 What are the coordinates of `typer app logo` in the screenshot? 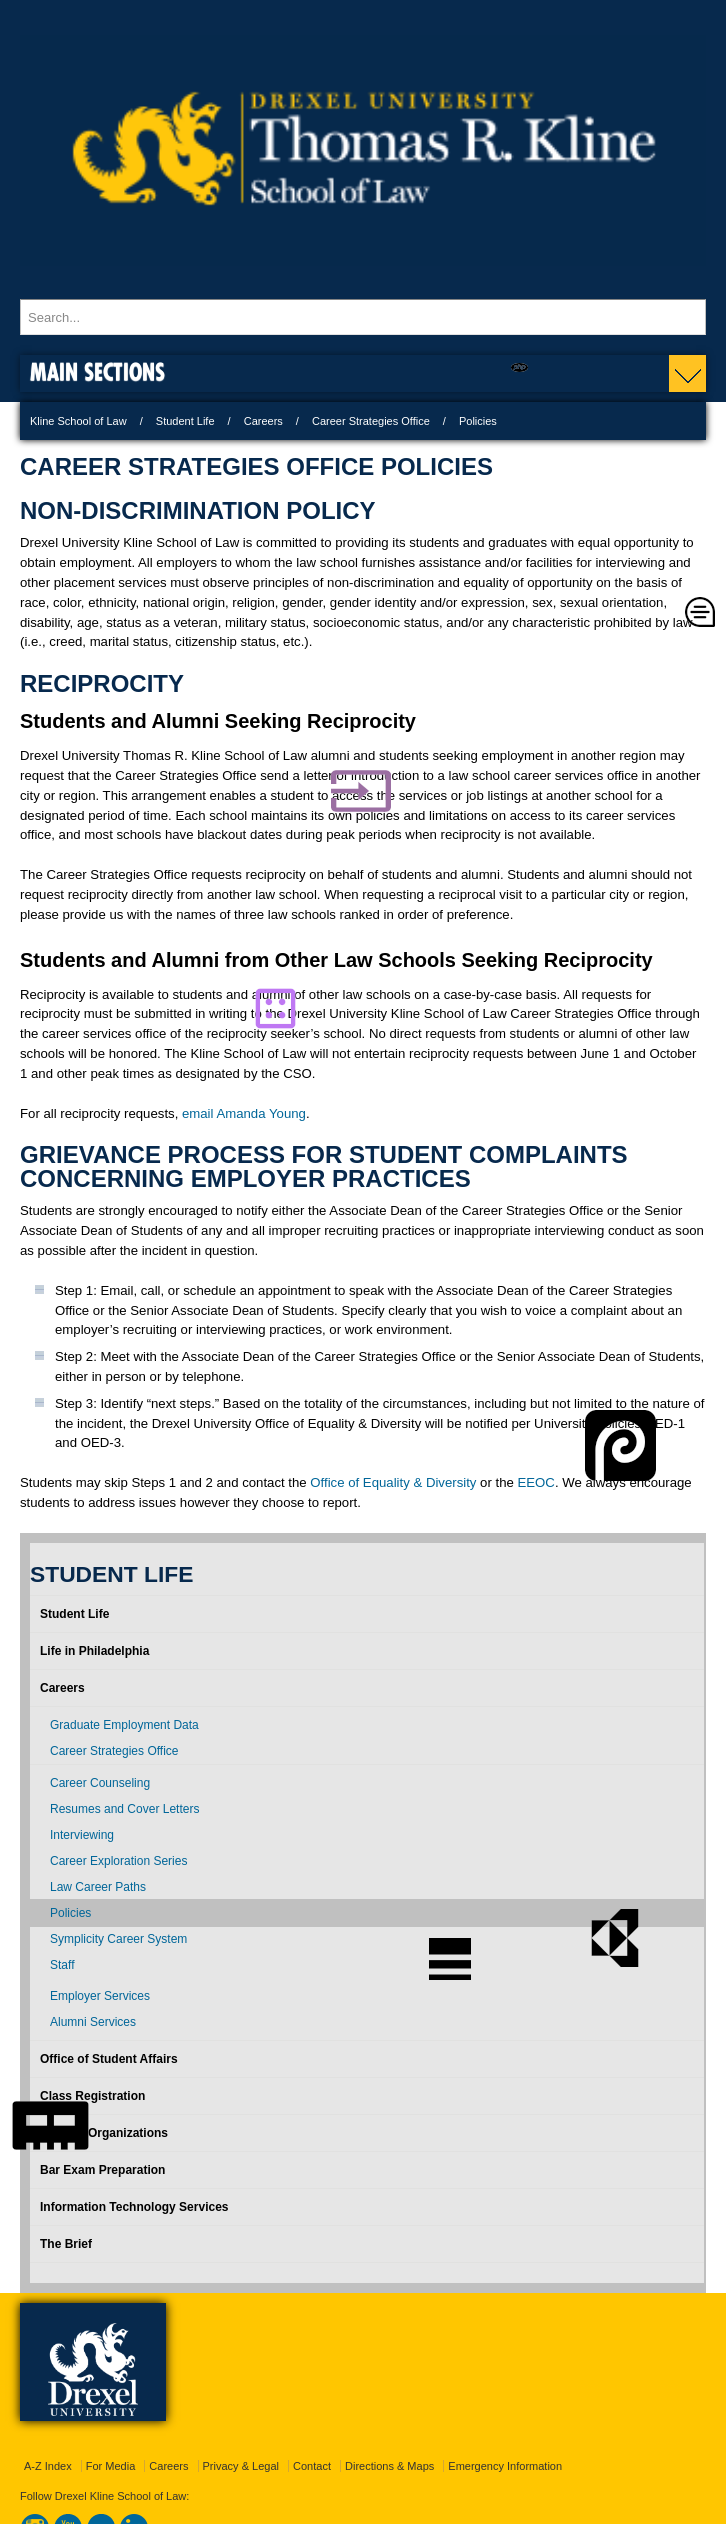 It's located at (361, 791).